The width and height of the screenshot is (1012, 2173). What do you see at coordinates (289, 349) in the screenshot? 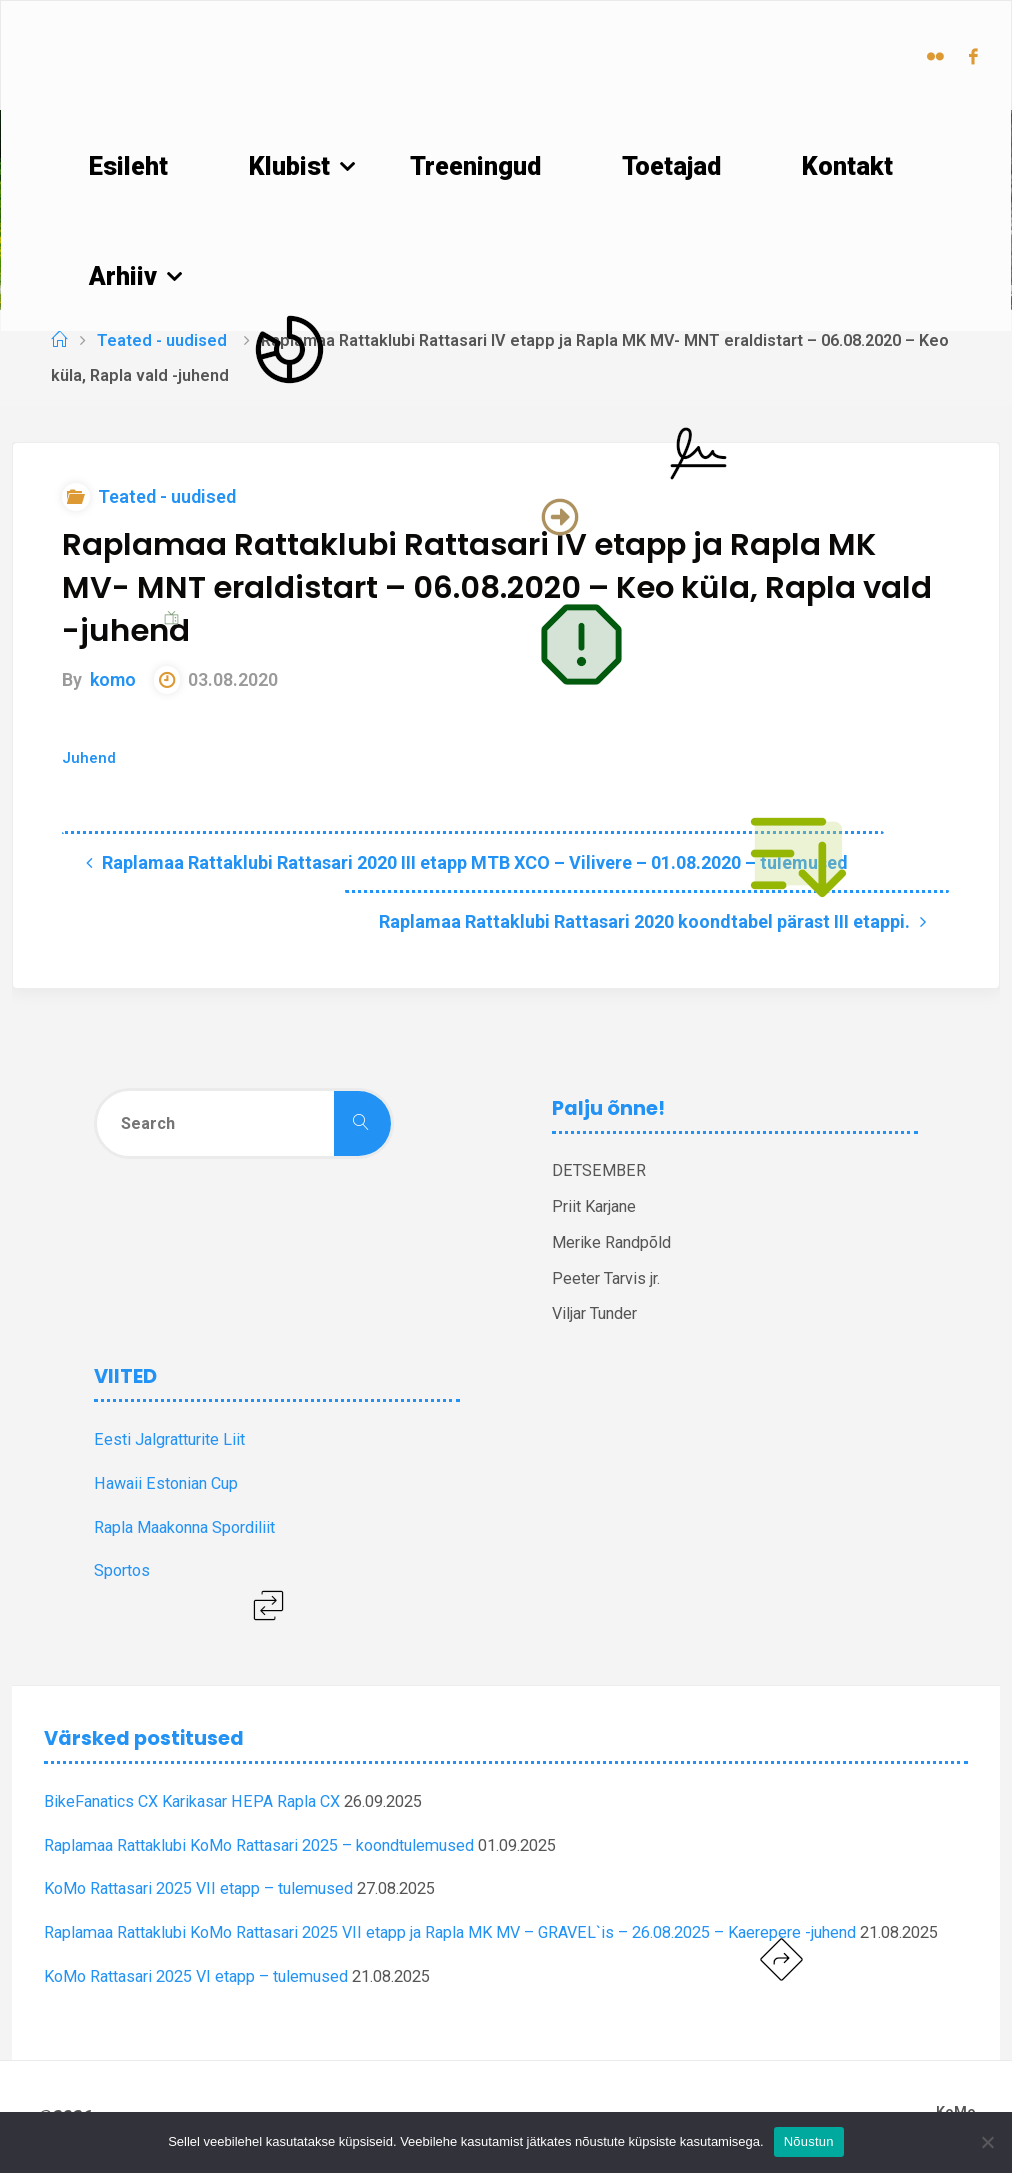
I see `view analytics or statistics breakdown` at bounding box center [289, 349].